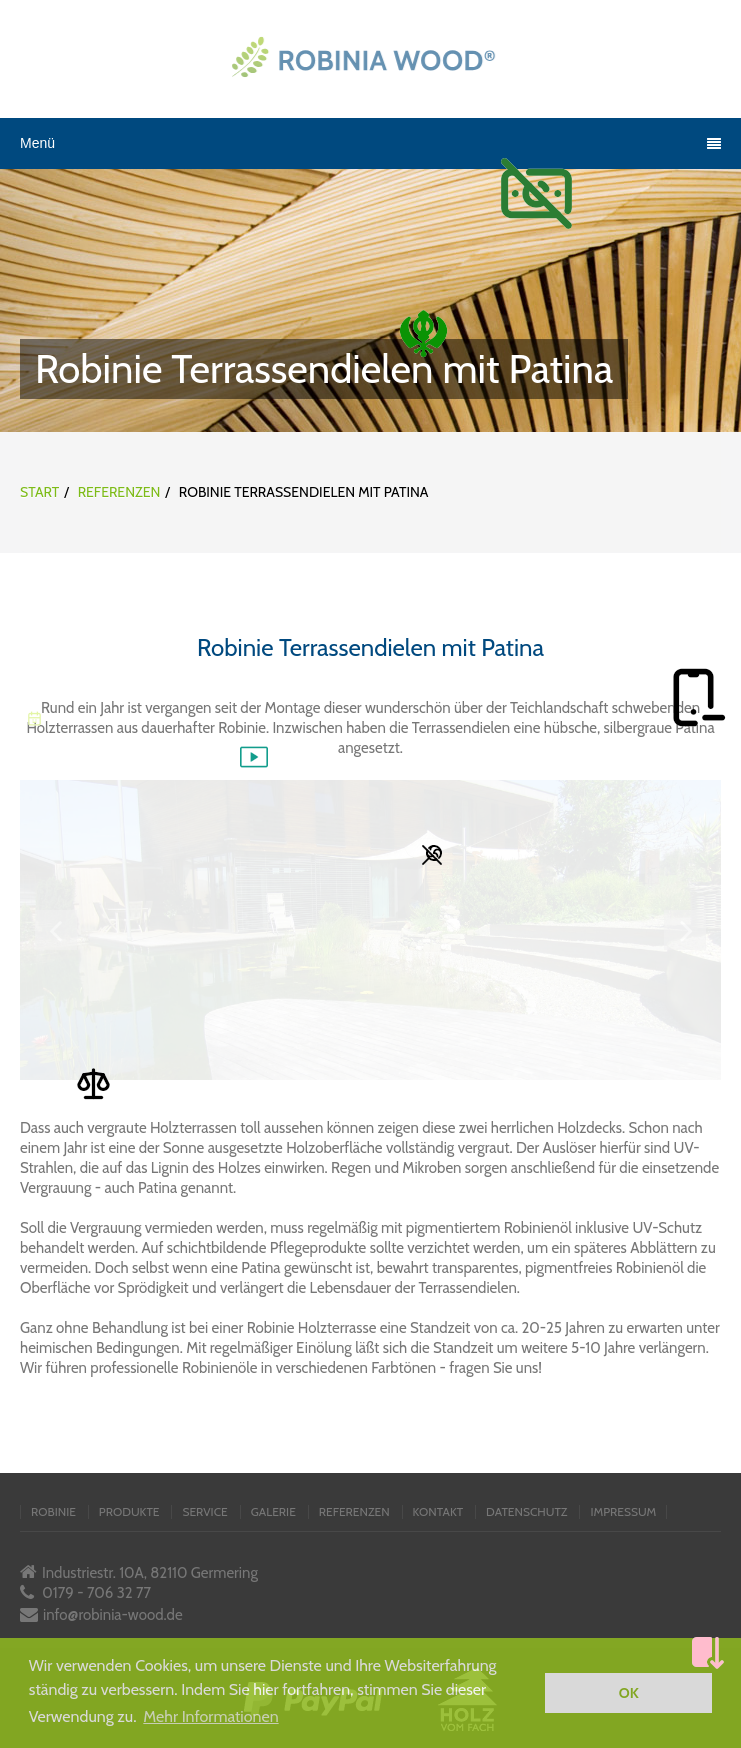  I want to click on play a video, so click(254, 757).